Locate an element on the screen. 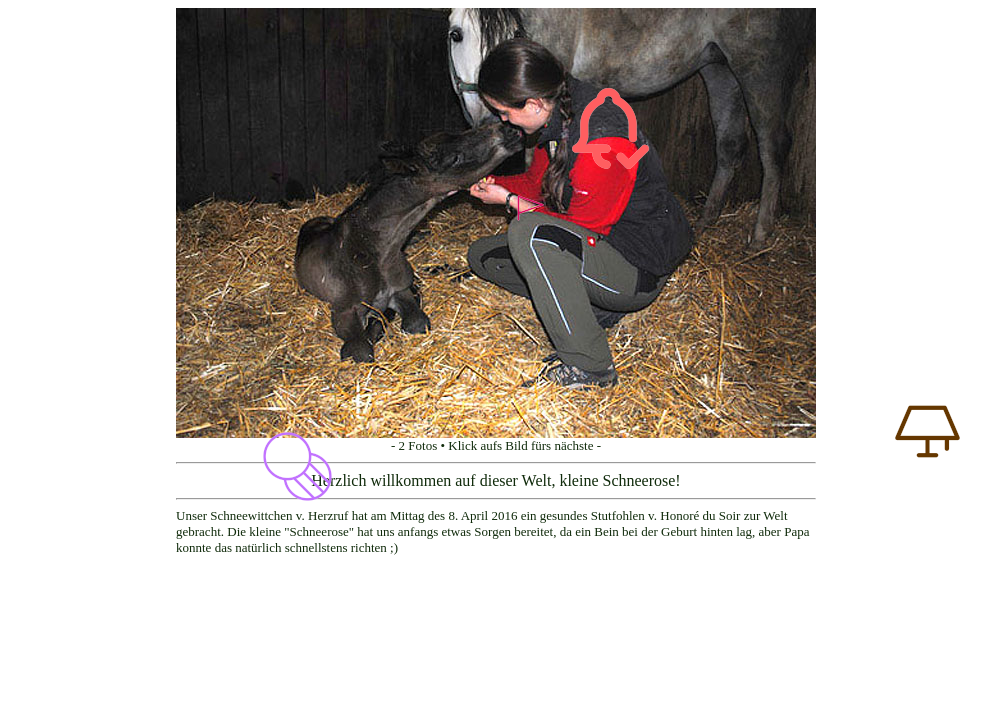 Image resolution: width=992 pixels, height=720 pixels. flag or bookmark an item is located at coordinates (528, 208).